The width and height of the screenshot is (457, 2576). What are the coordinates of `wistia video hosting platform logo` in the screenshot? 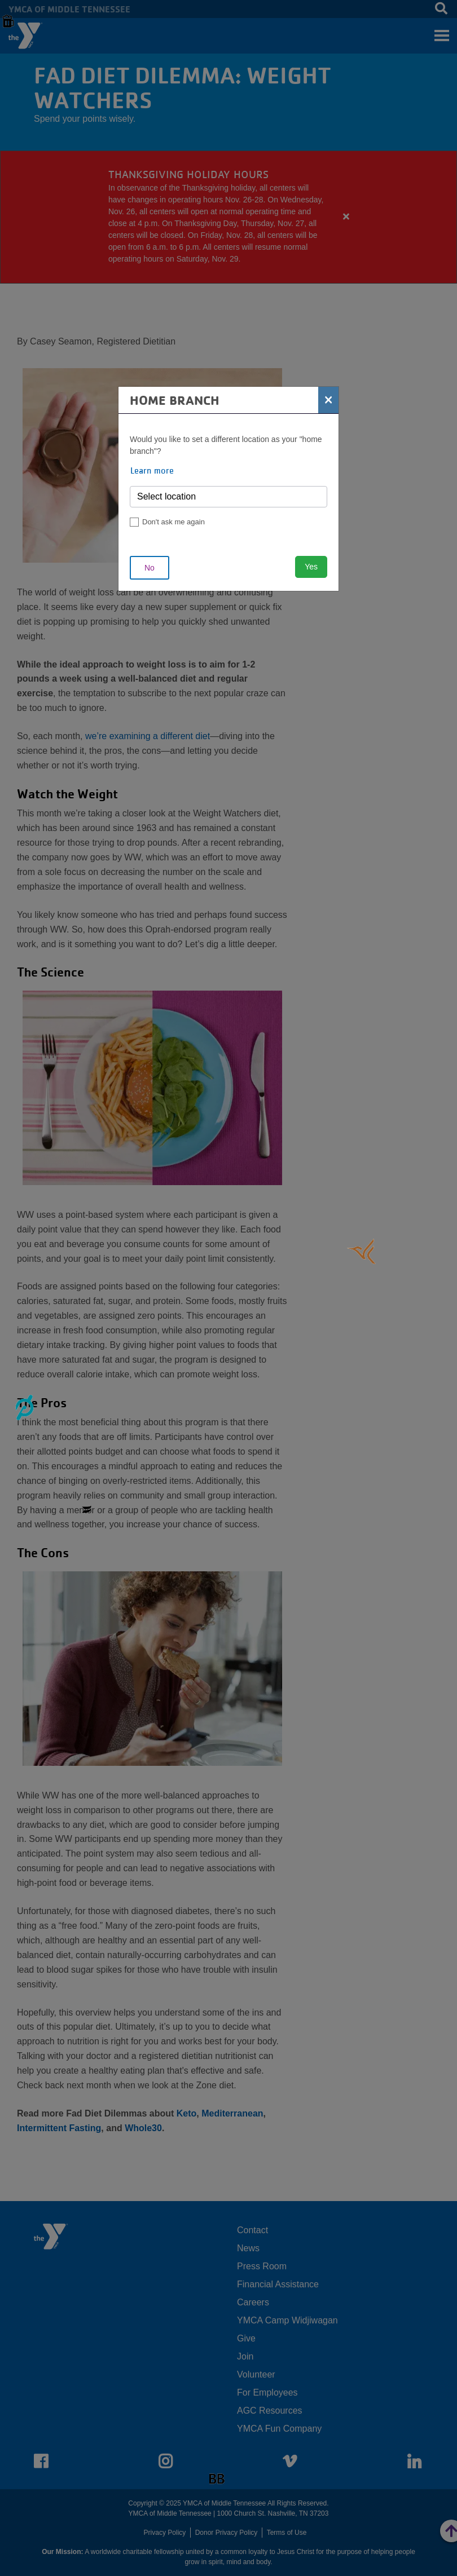 It's located at (86, 1509).